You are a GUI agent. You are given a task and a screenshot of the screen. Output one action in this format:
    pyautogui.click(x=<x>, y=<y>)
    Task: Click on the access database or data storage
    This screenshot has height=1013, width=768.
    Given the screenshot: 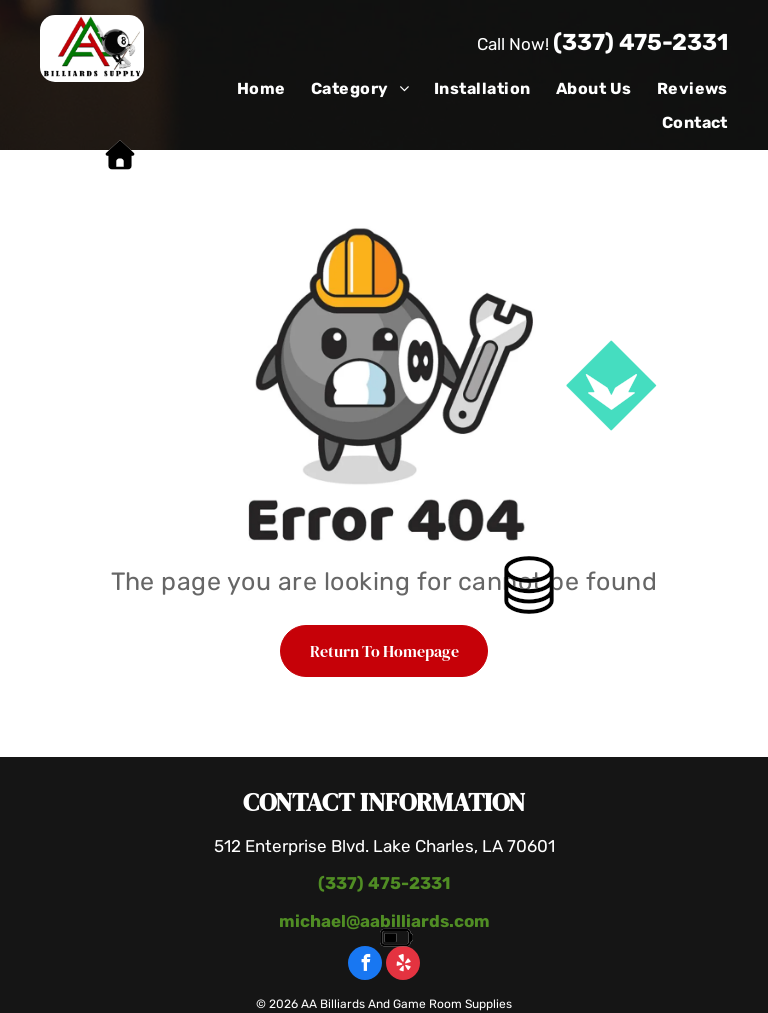 What is the action you would take?
    pyautogui.click(x=529, y=585)
    